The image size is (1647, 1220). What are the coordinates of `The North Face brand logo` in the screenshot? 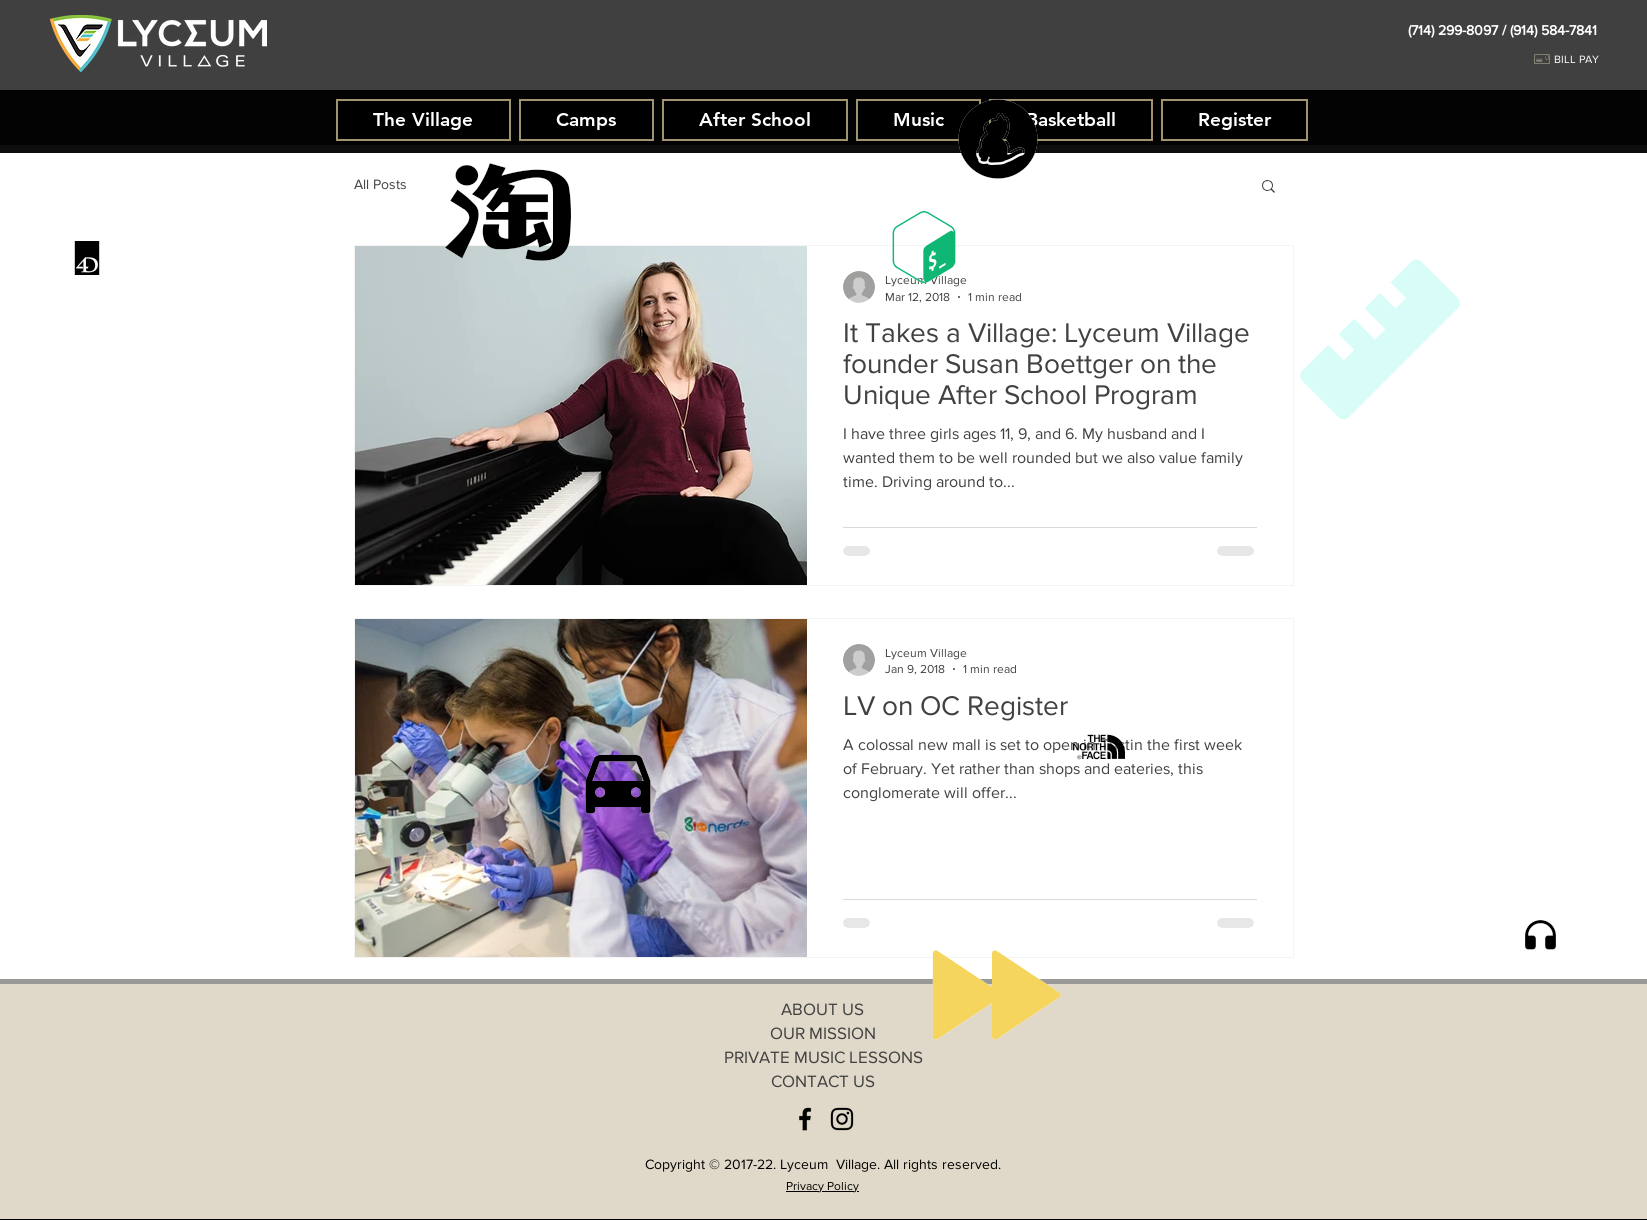 It's located at (1099, 747).